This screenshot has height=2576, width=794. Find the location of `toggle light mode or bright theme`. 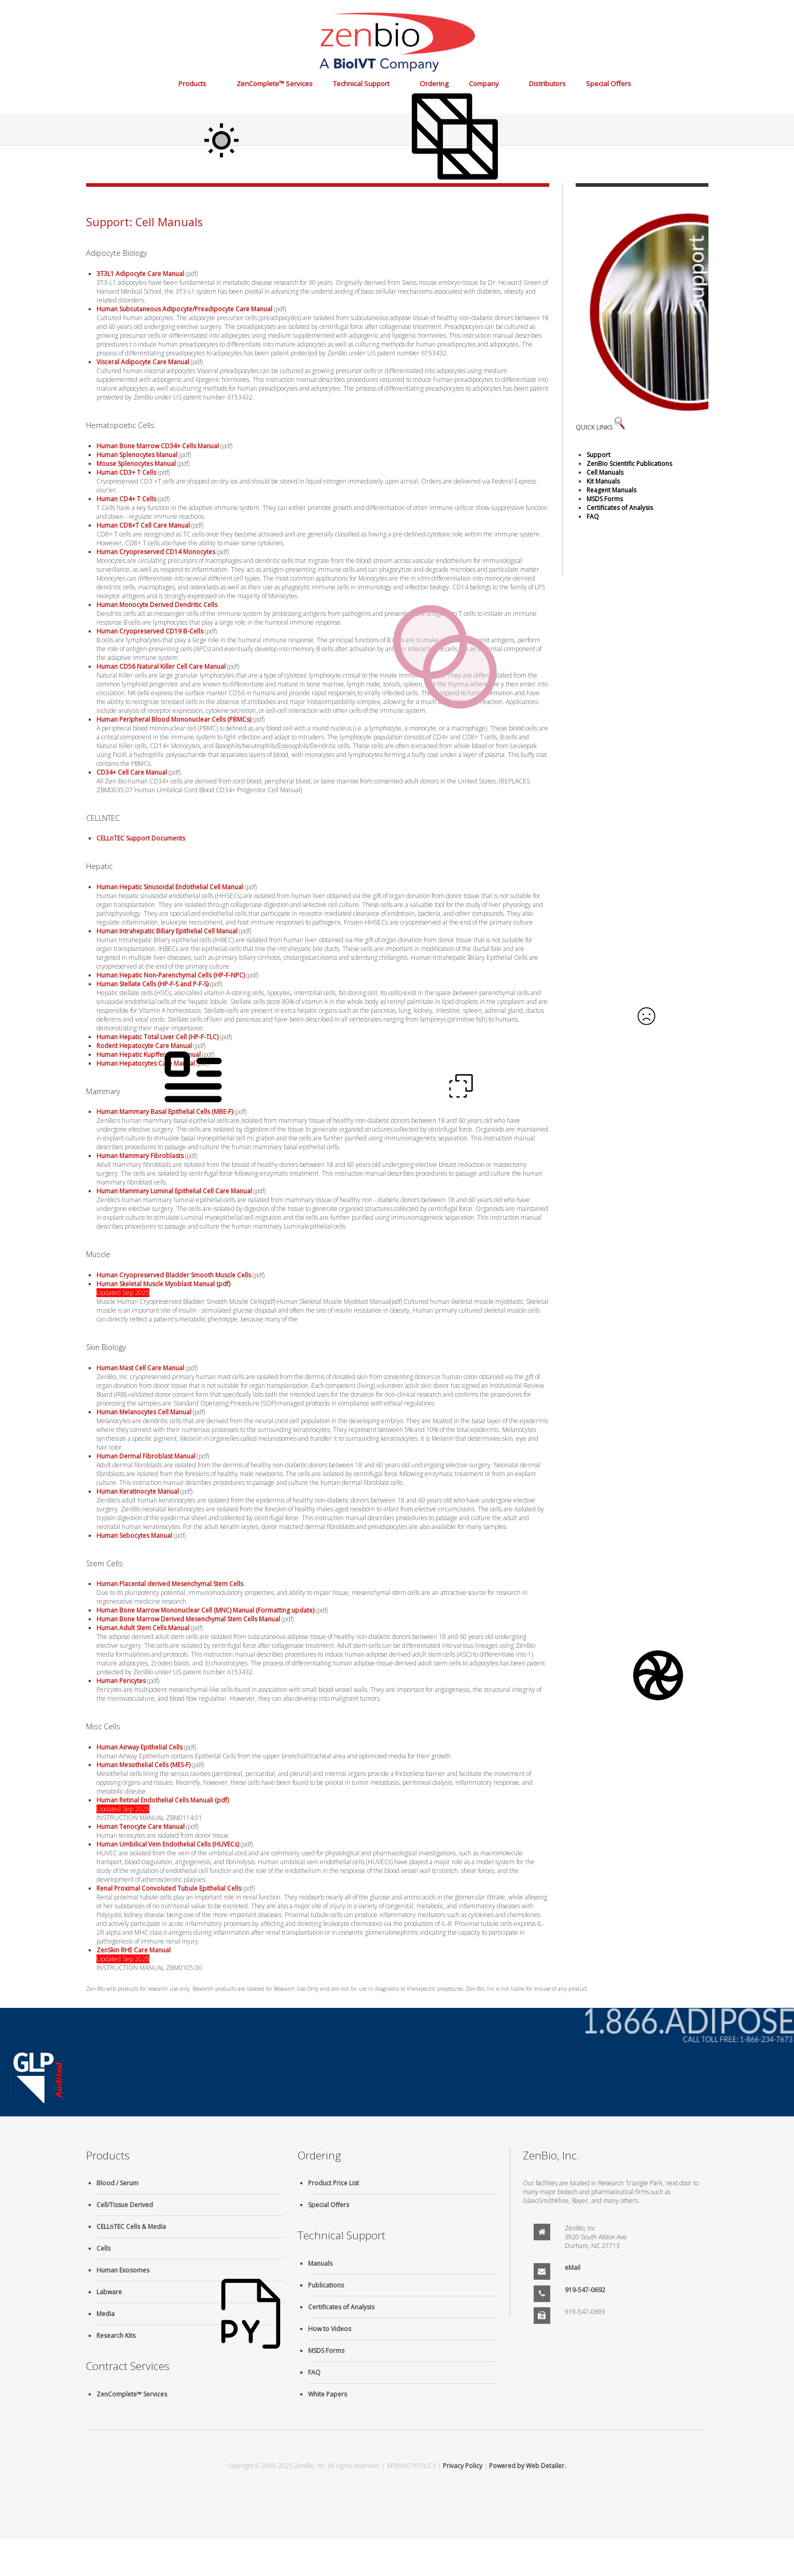

toggle light mode or bright theme is located at coordinates (221, 141).